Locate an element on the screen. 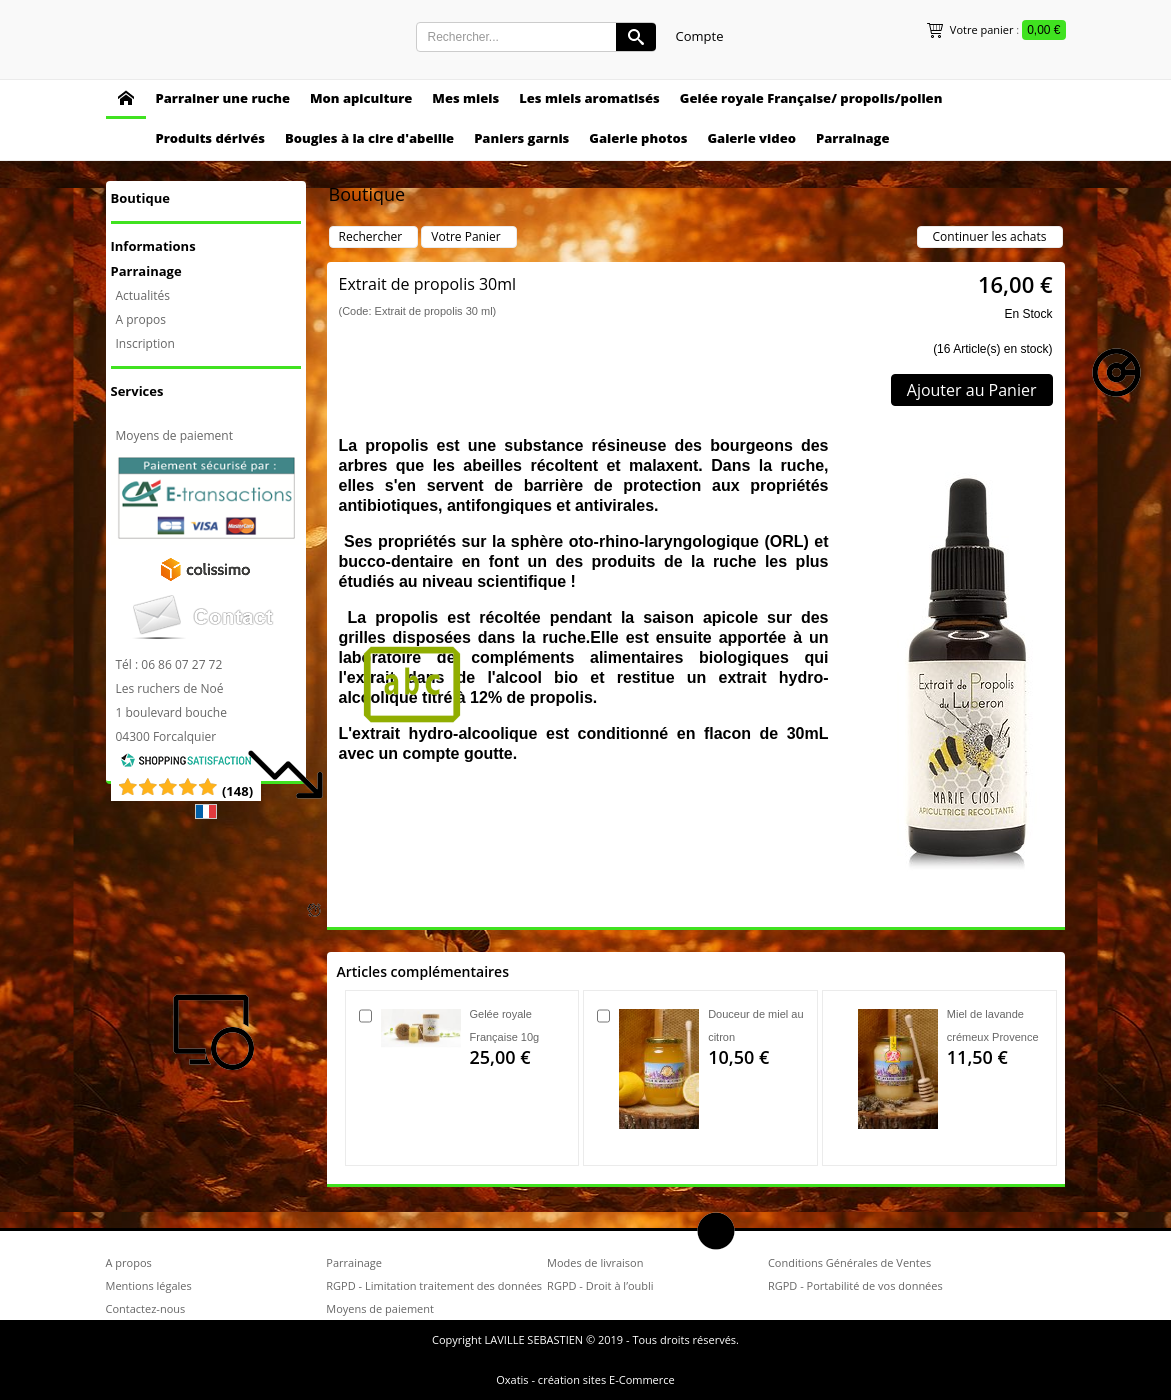 This screenshot has height=1400, width=1171. indicates an unread notification or new item is located at coordinates (716, 1231).